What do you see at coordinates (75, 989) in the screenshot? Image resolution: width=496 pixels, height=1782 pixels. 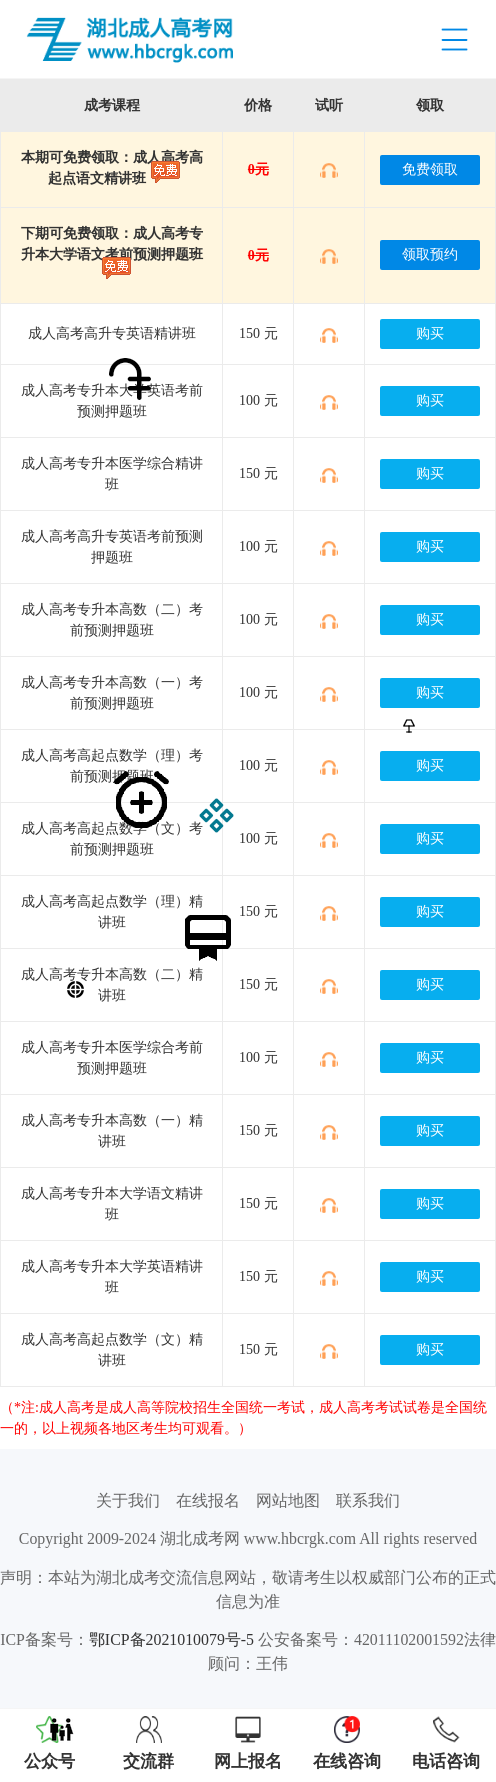 I see `view polar chart analytics` at bounding box center [75, 989].